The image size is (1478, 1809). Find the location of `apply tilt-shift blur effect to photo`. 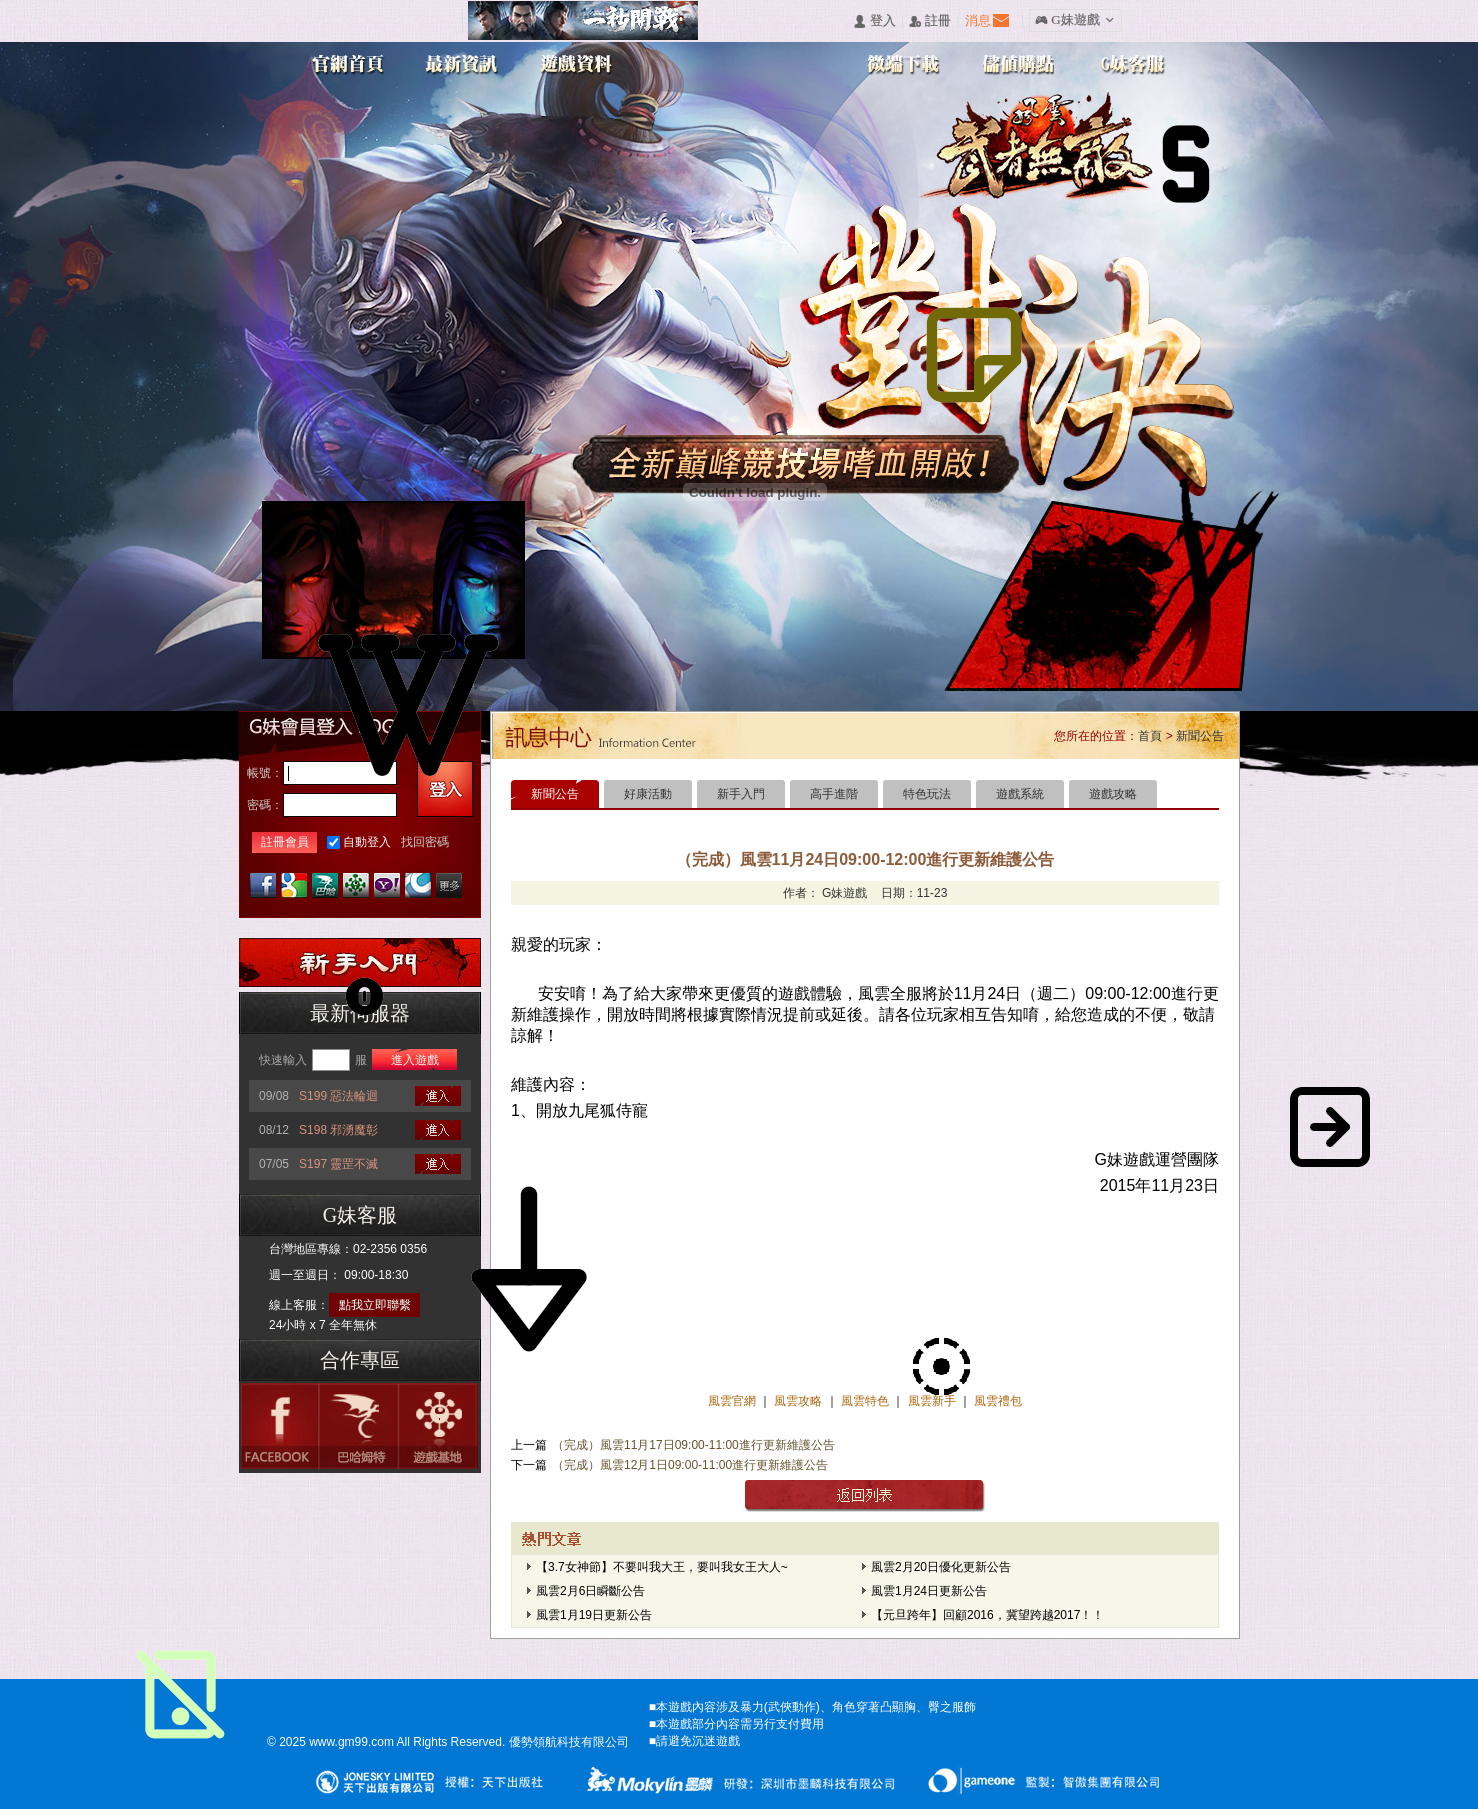

apply tilt-shift blur effect to photo is located at coordinates (941, 1366).